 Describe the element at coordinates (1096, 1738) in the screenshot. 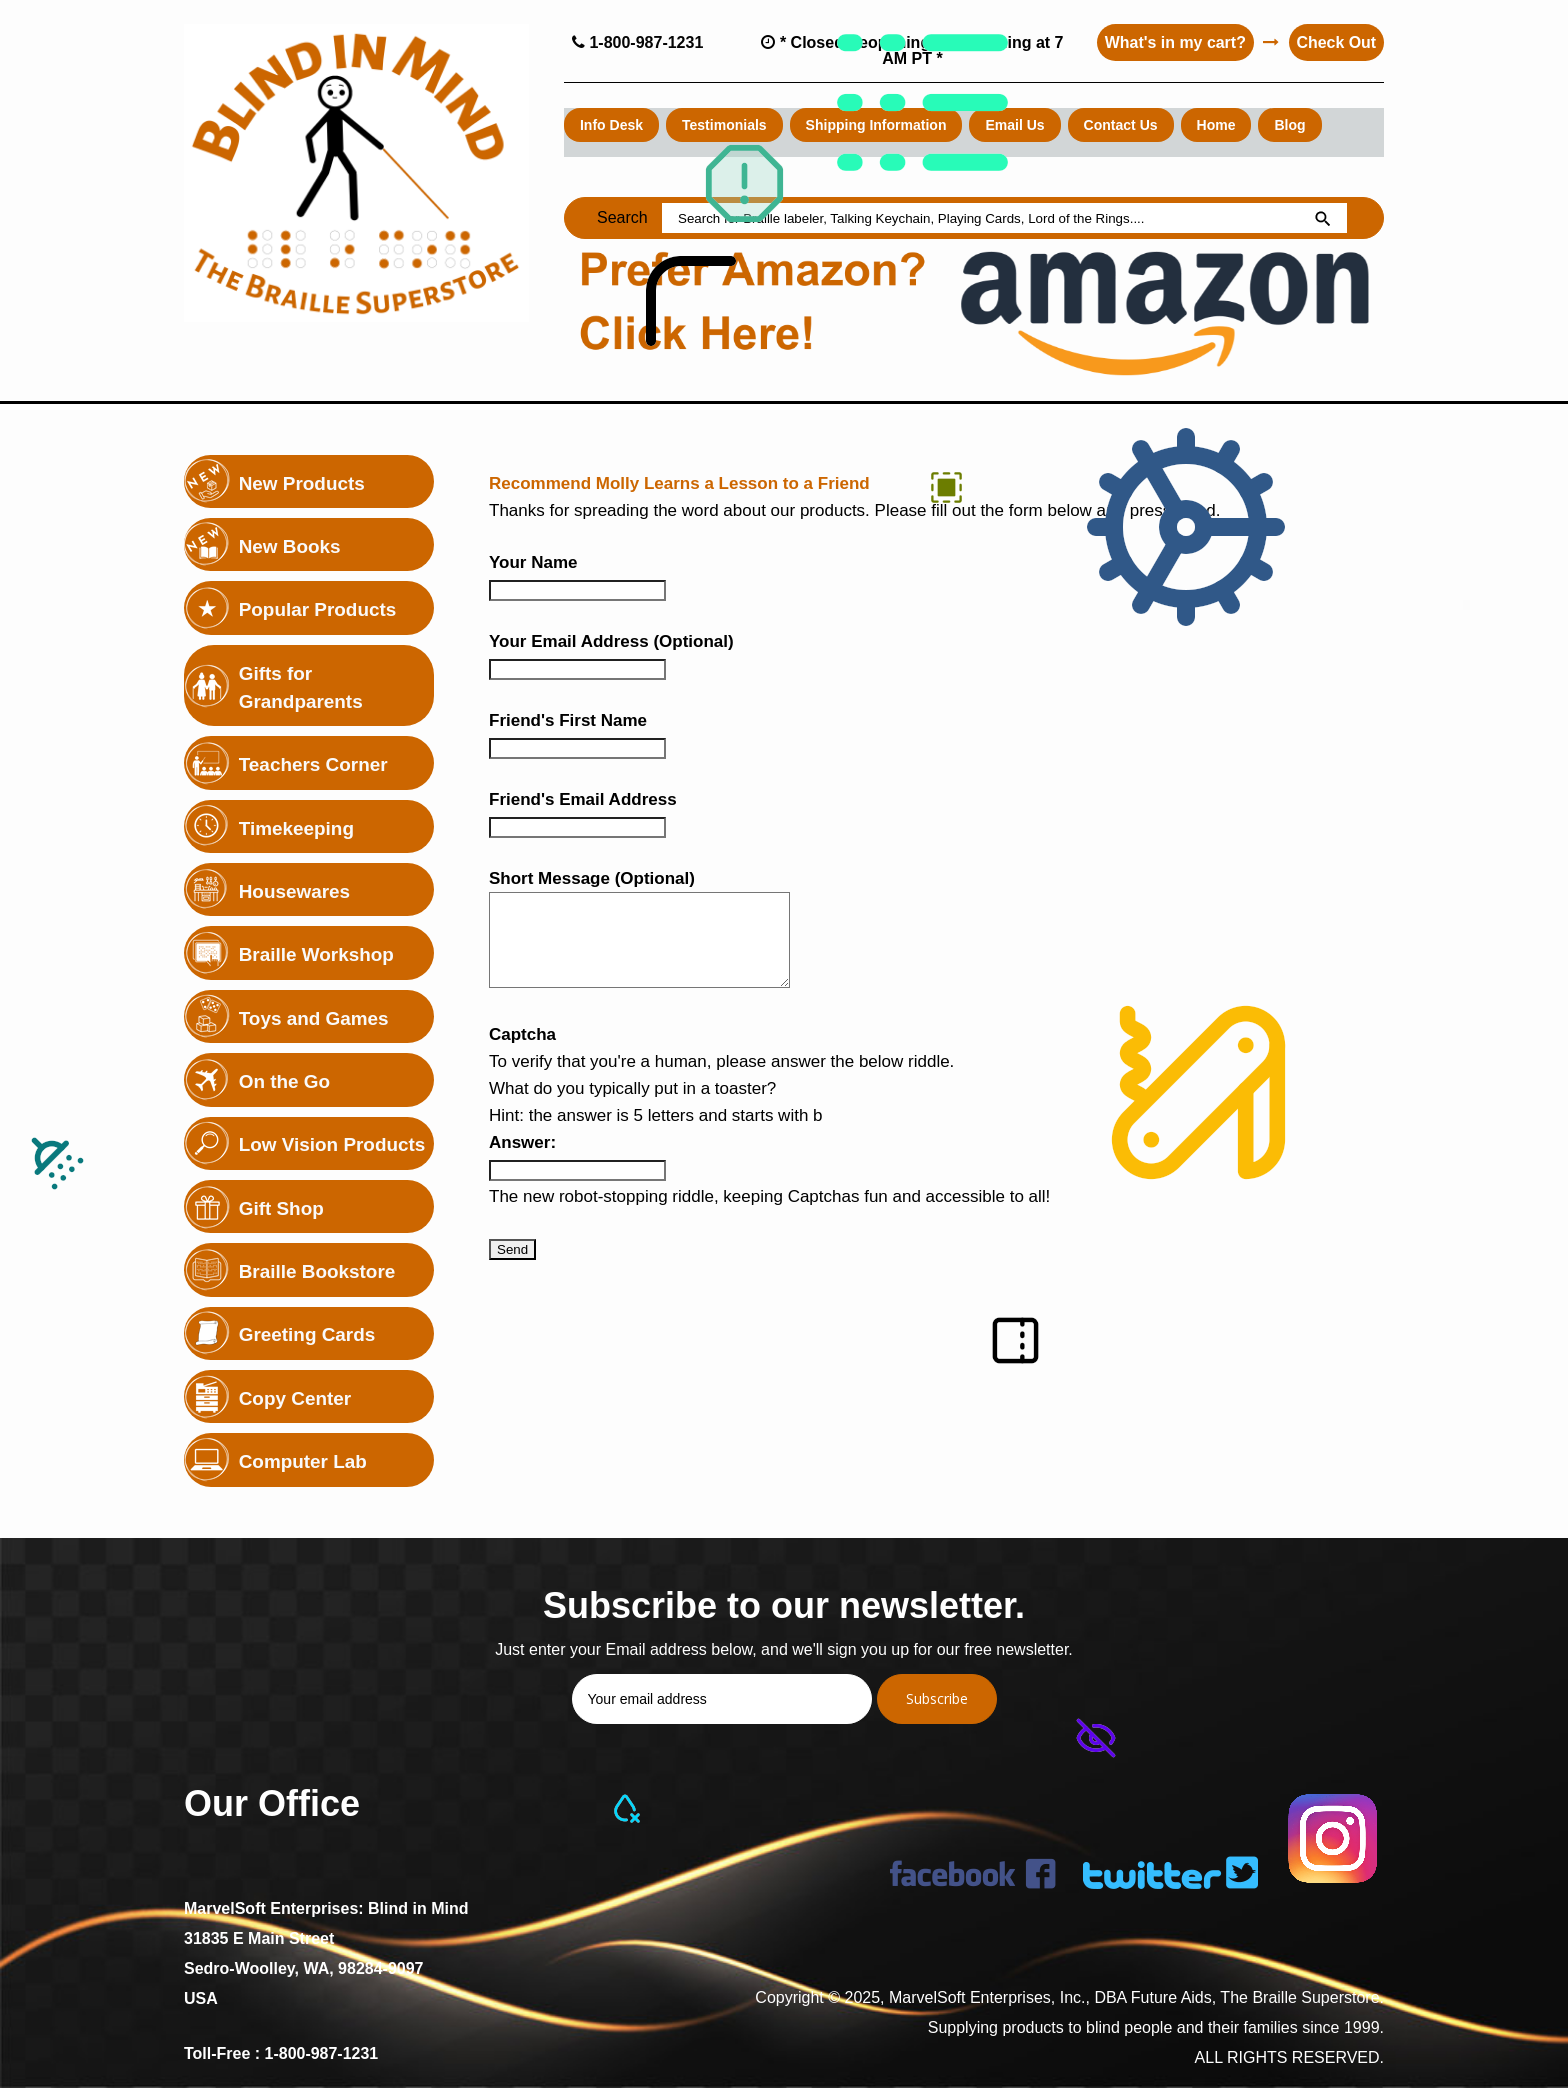

I see `hide password or sensitive content` at that location.